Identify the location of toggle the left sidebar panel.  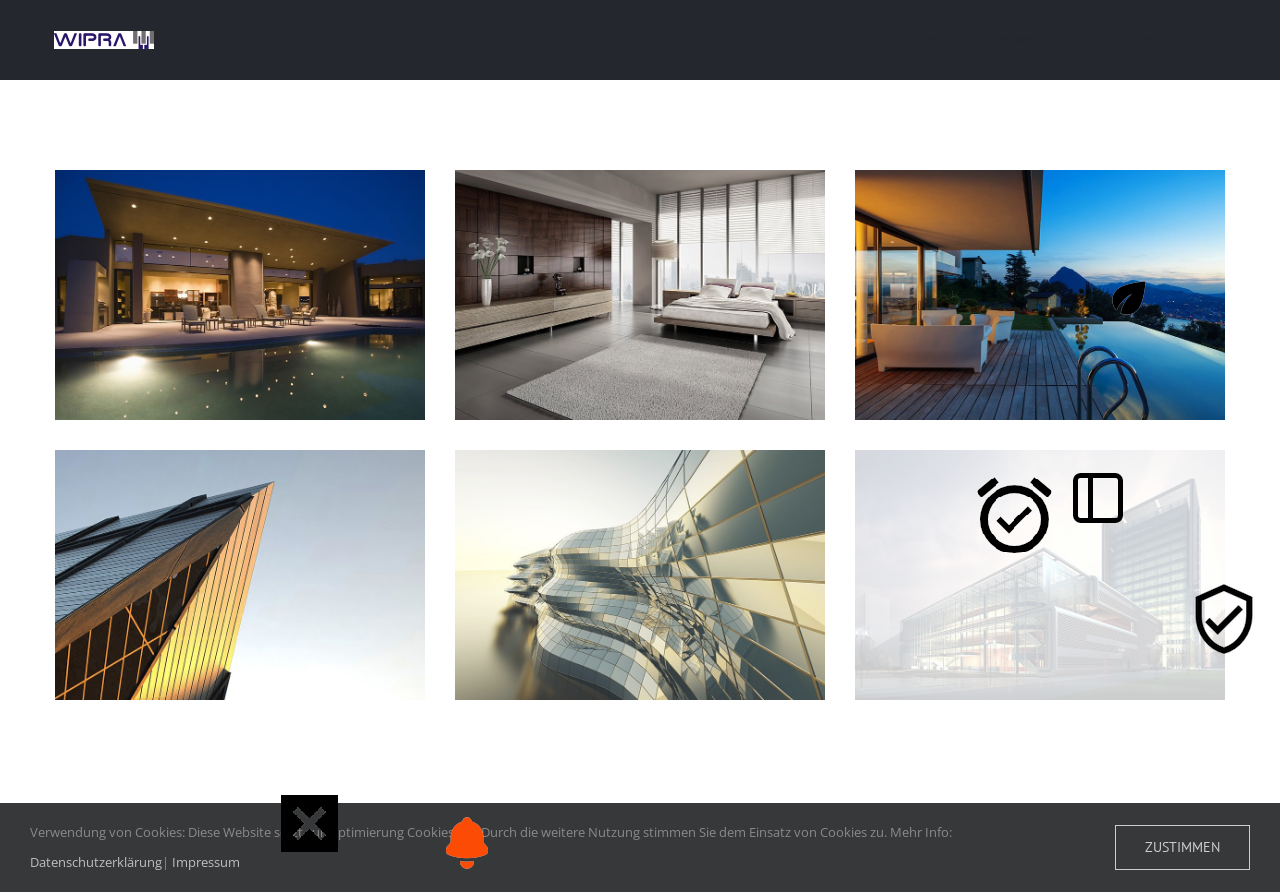
(1098, 498).